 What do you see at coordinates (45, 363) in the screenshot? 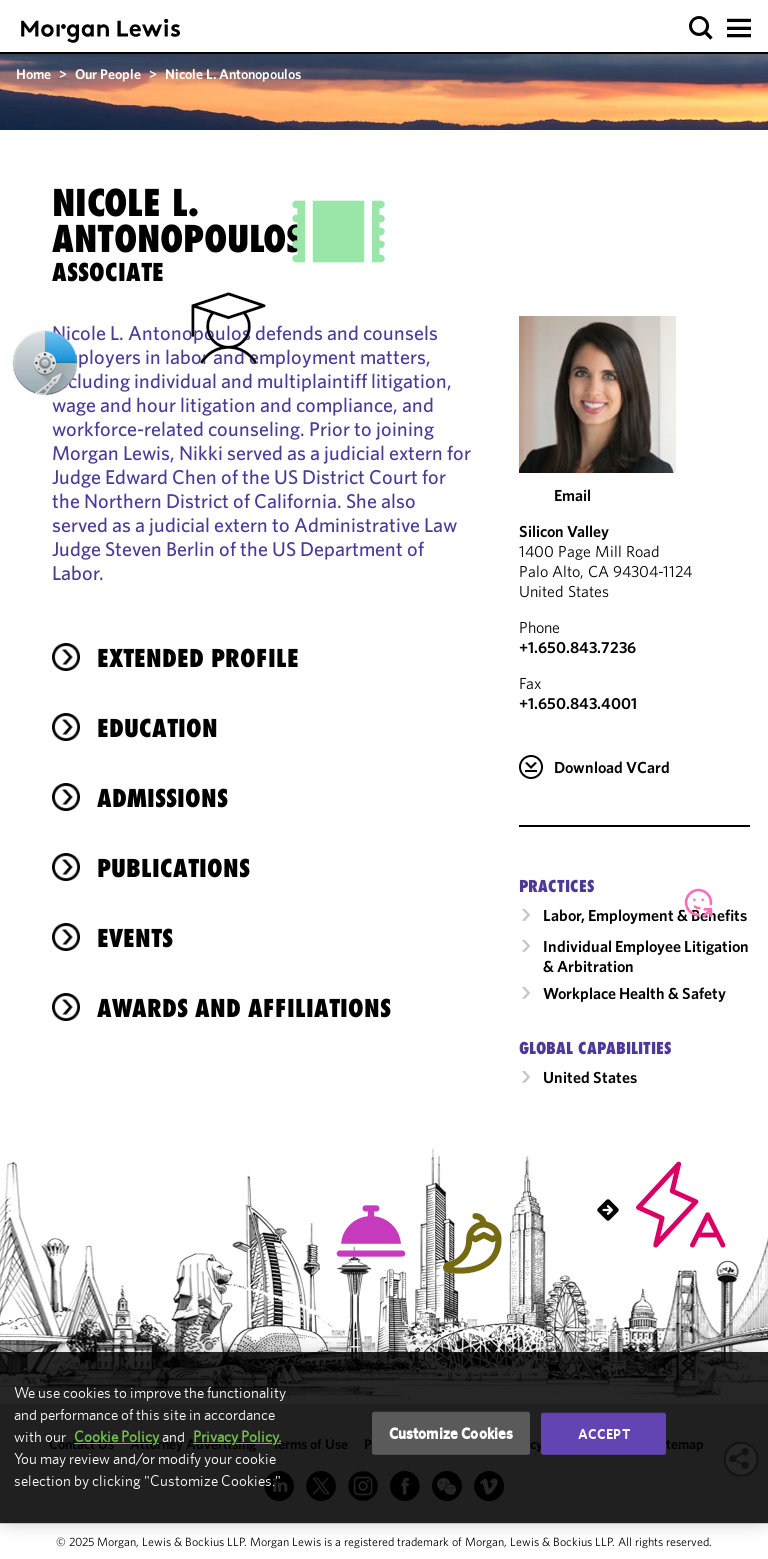
I see `access disk partition settings` at bounding box center [45, 363].